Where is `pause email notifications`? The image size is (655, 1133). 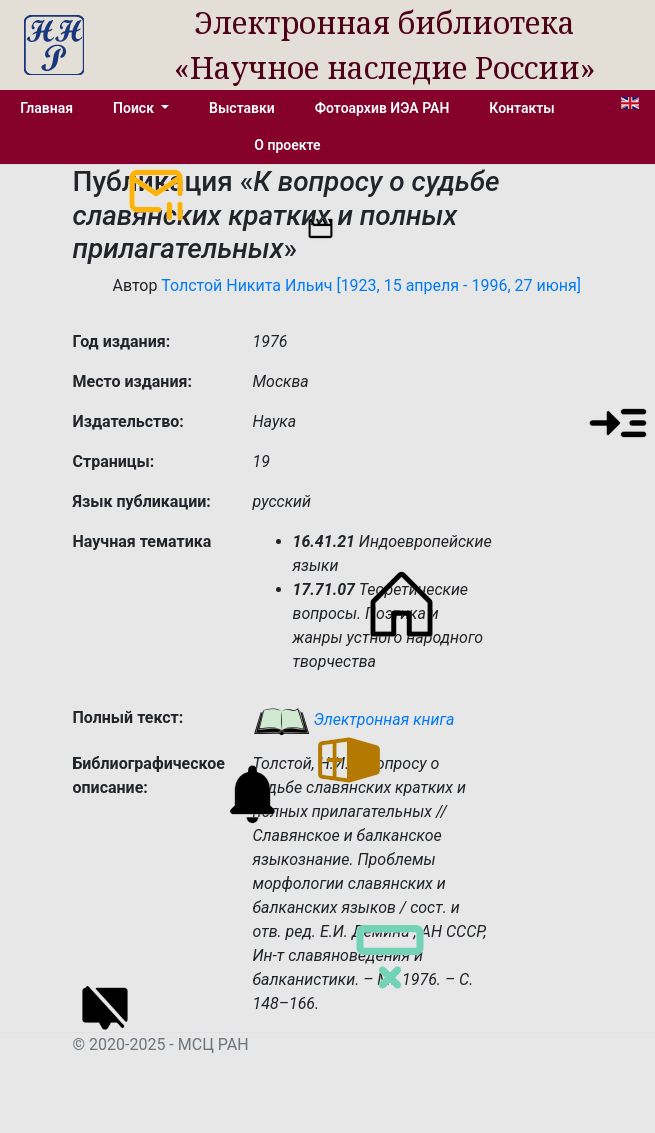
pause email notifications is located at coordinates (156, 191).